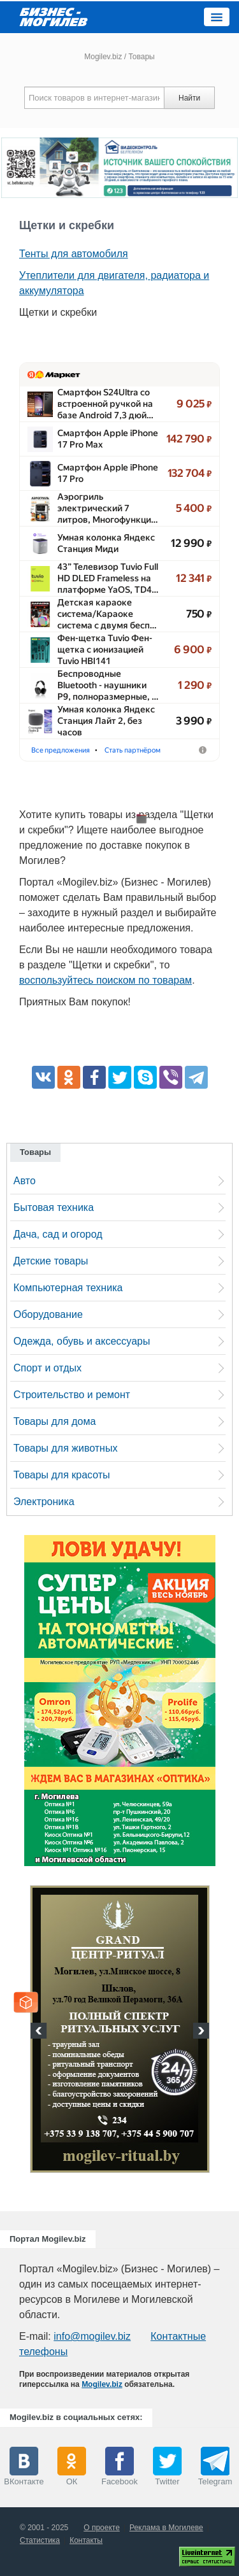 This screenshot has height=2576, width=239. I want to click on open file folder, so click(141, 819).